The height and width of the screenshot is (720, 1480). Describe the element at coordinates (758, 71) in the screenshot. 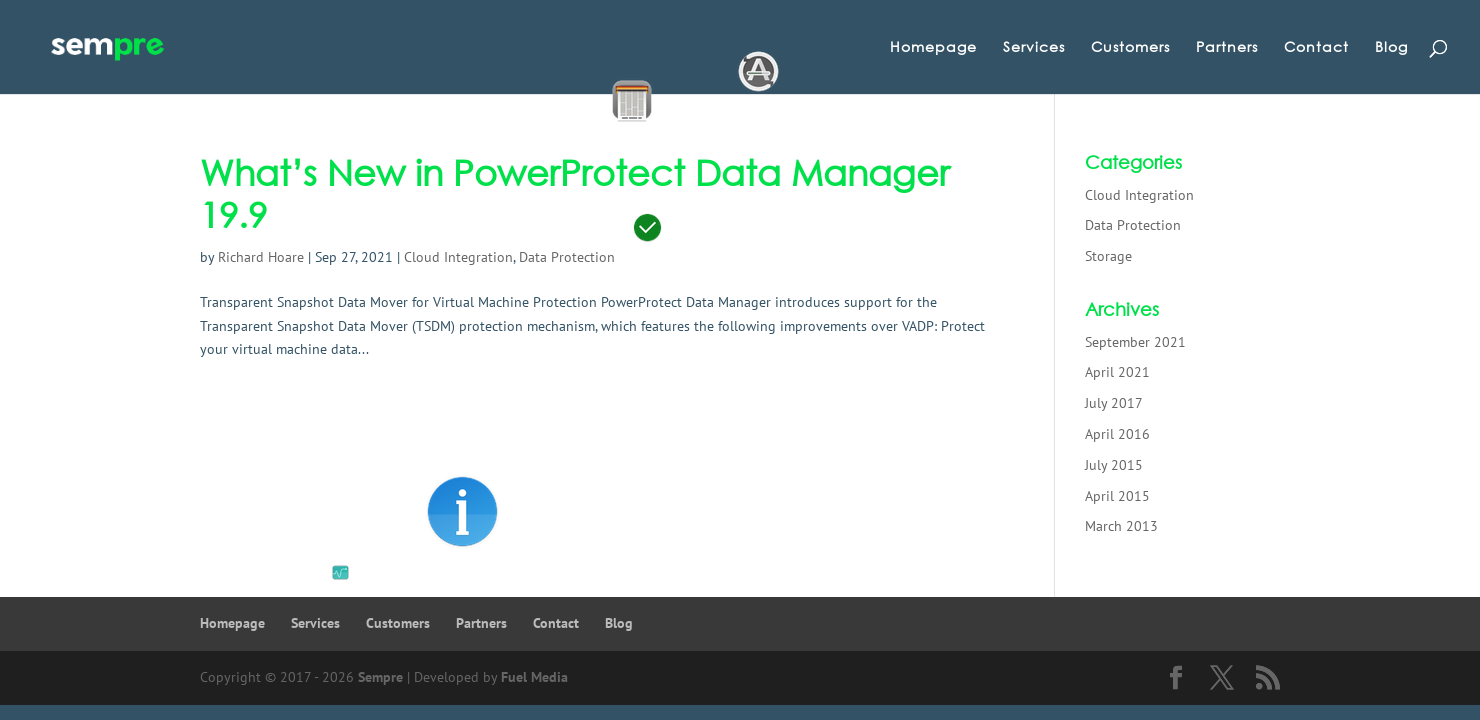

I see `open the software update manager` at that location.